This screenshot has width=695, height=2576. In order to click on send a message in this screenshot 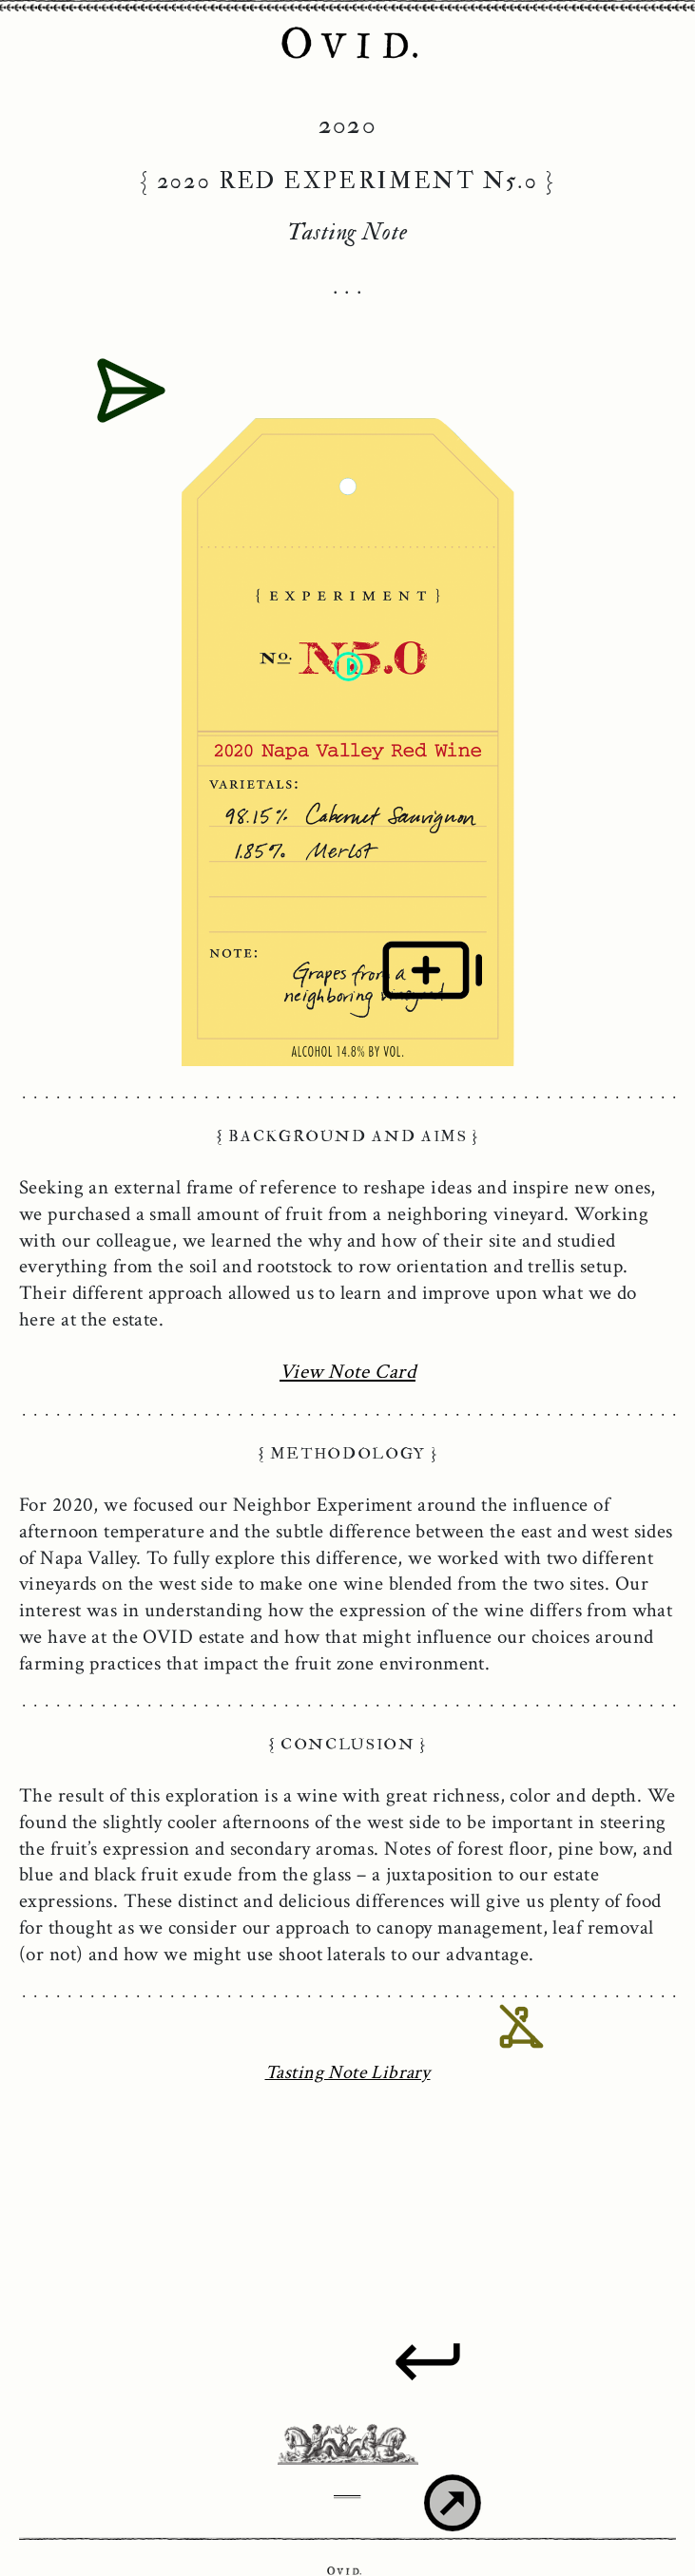, I will do `click(129, 391)`.